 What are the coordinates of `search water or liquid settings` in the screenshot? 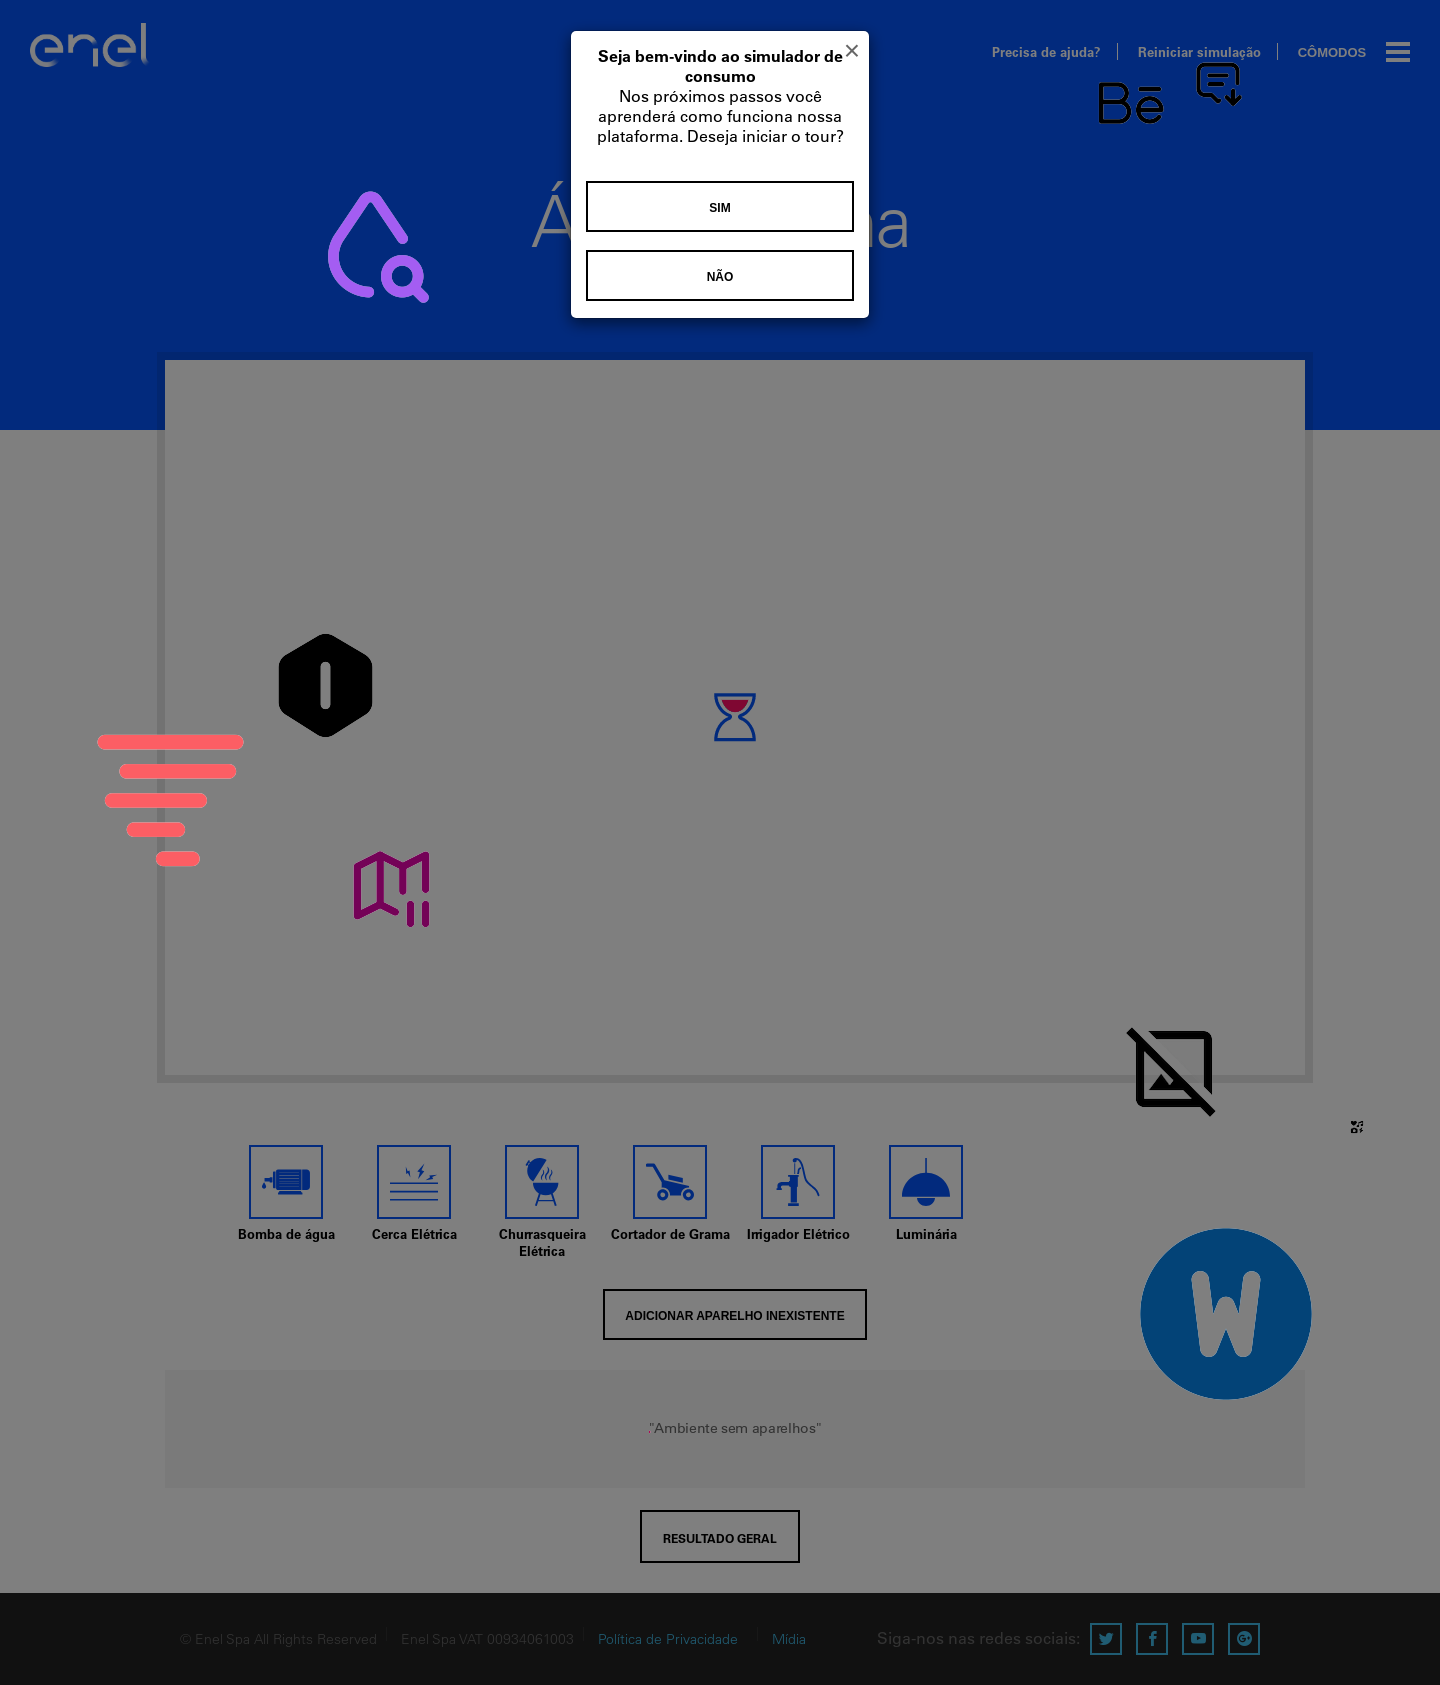 It's located at (370, 244).